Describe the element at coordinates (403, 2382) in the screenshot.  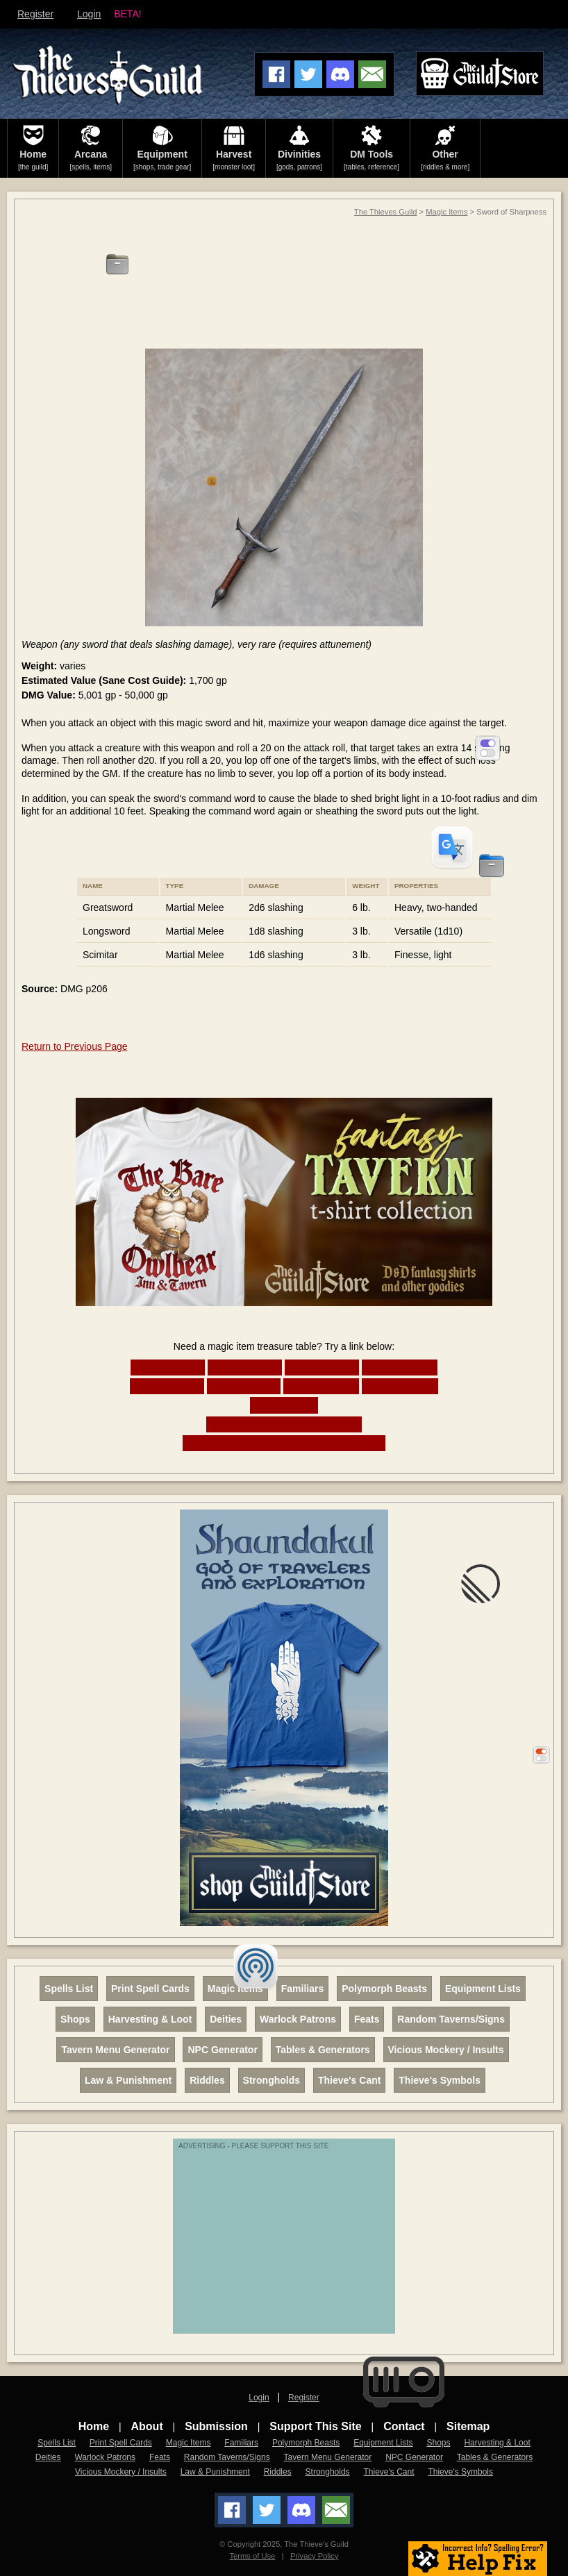
I see `connect to an external projector or display` at that location.